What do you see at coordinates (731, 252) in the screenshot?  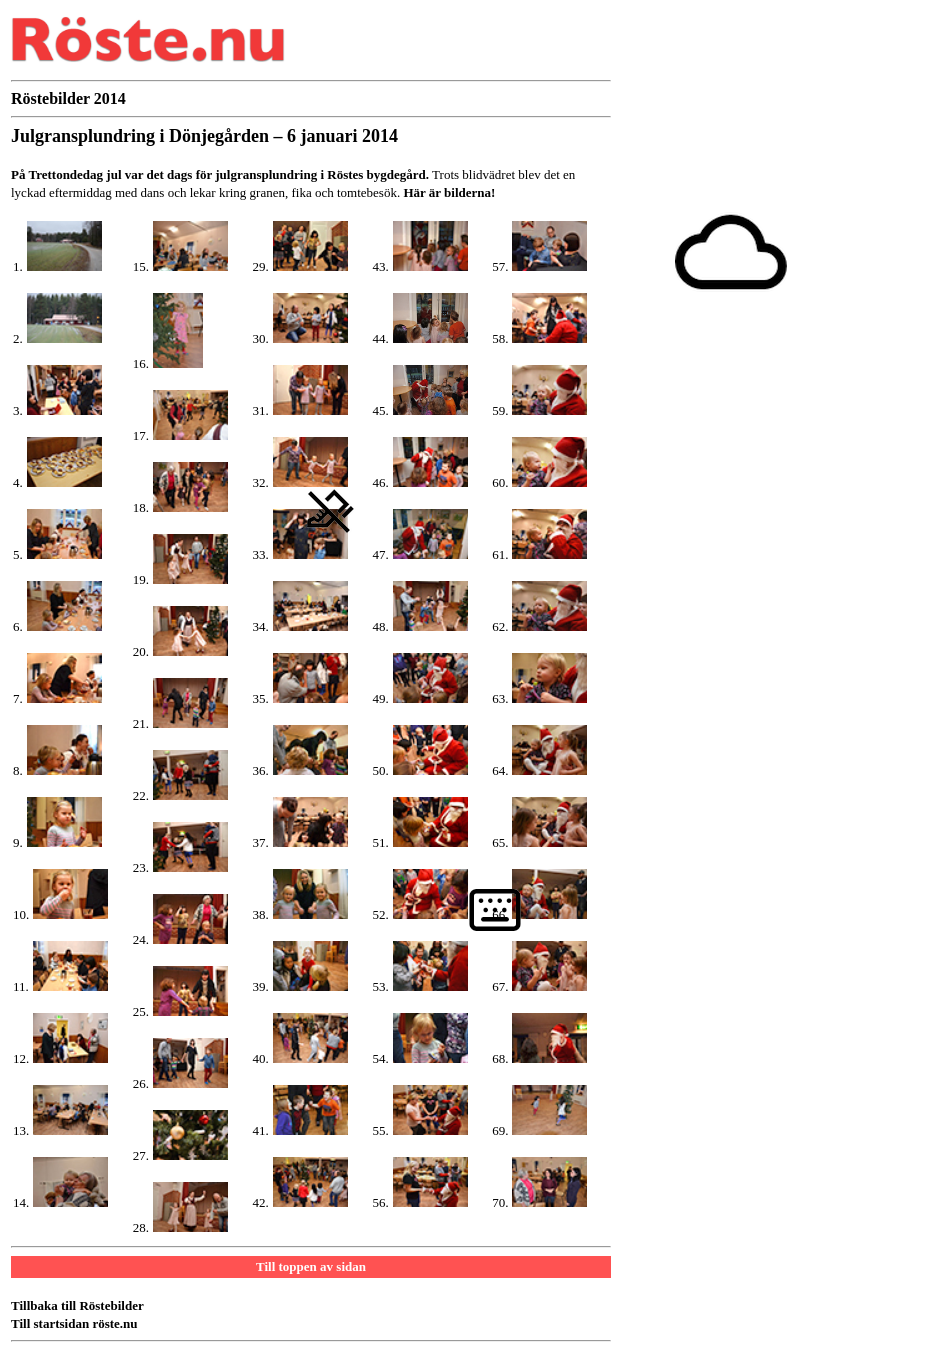 I see `access cloud storage` at bounding box center [731, 252].